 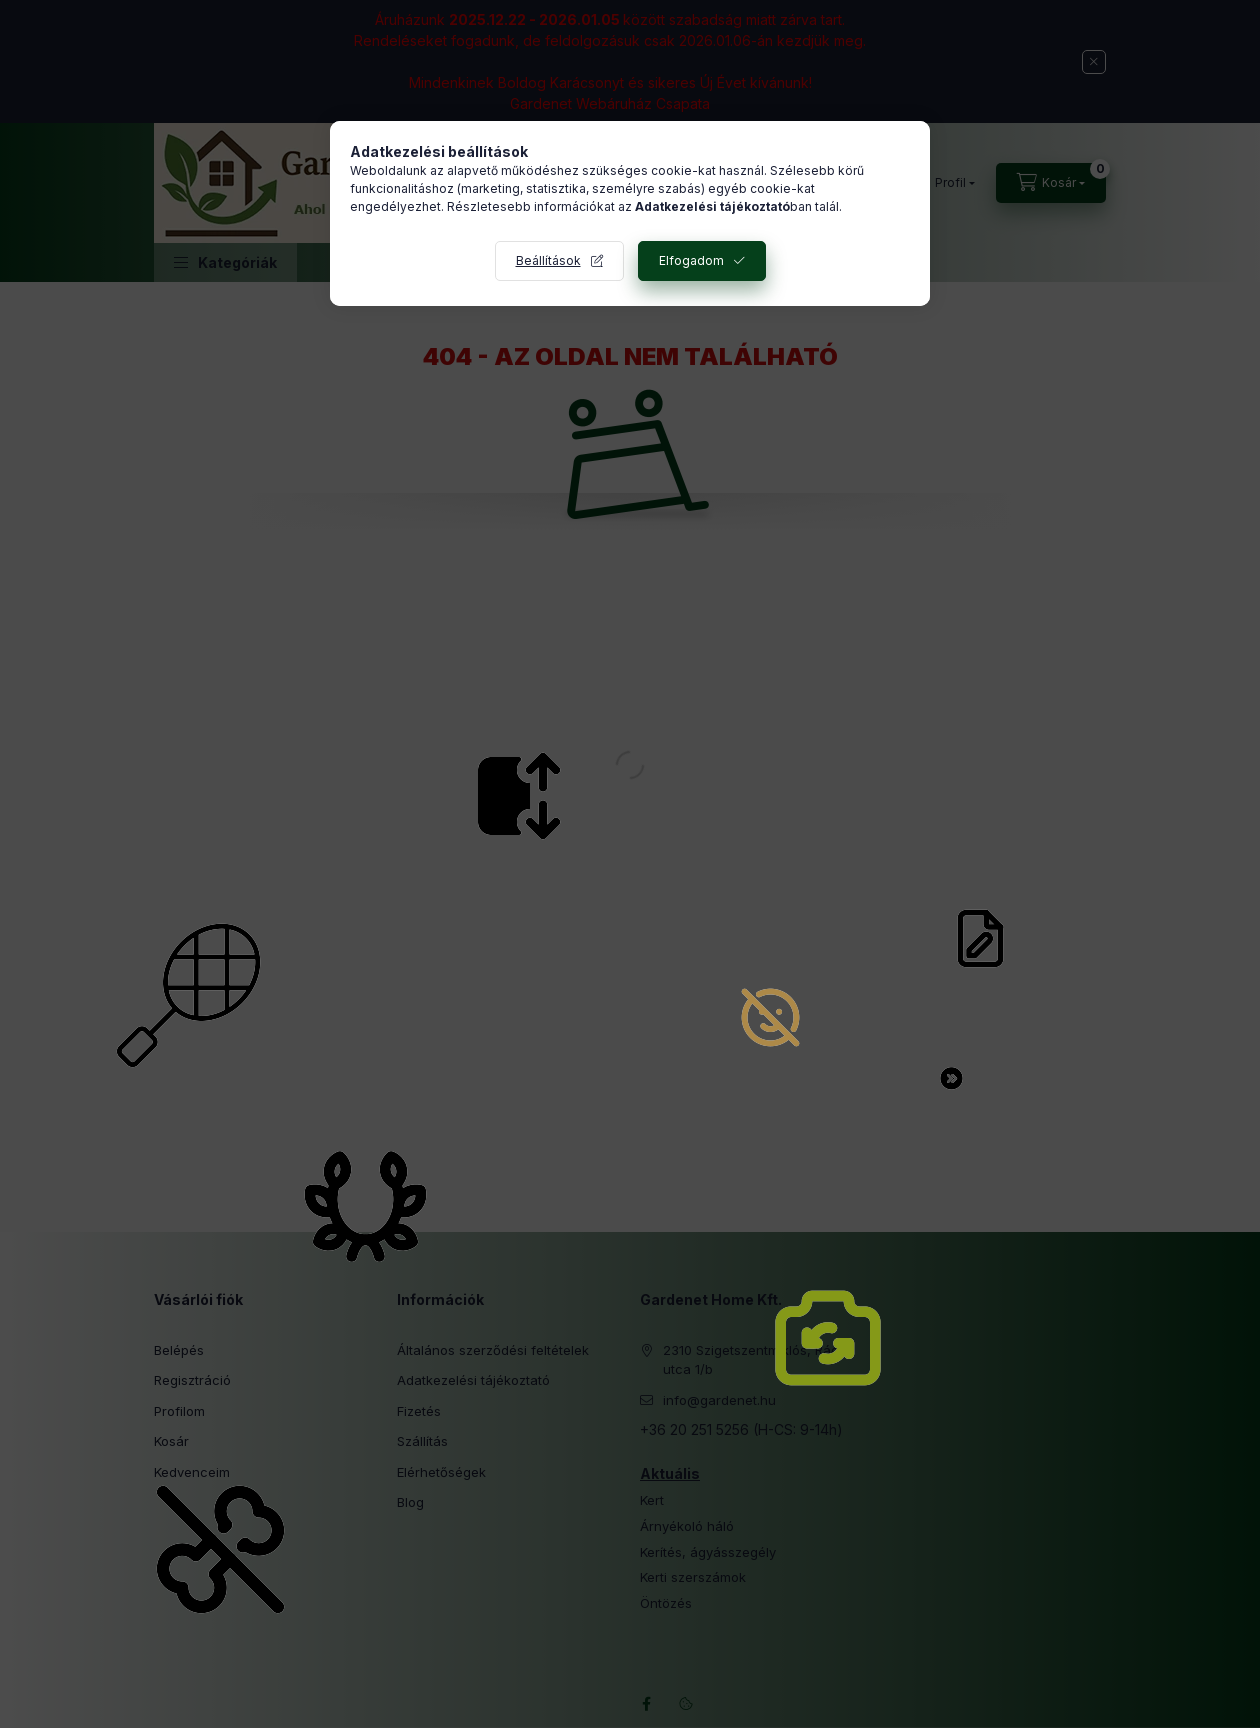 I want to click on skip forward or advance to next item, so click(x=951, y=1078).